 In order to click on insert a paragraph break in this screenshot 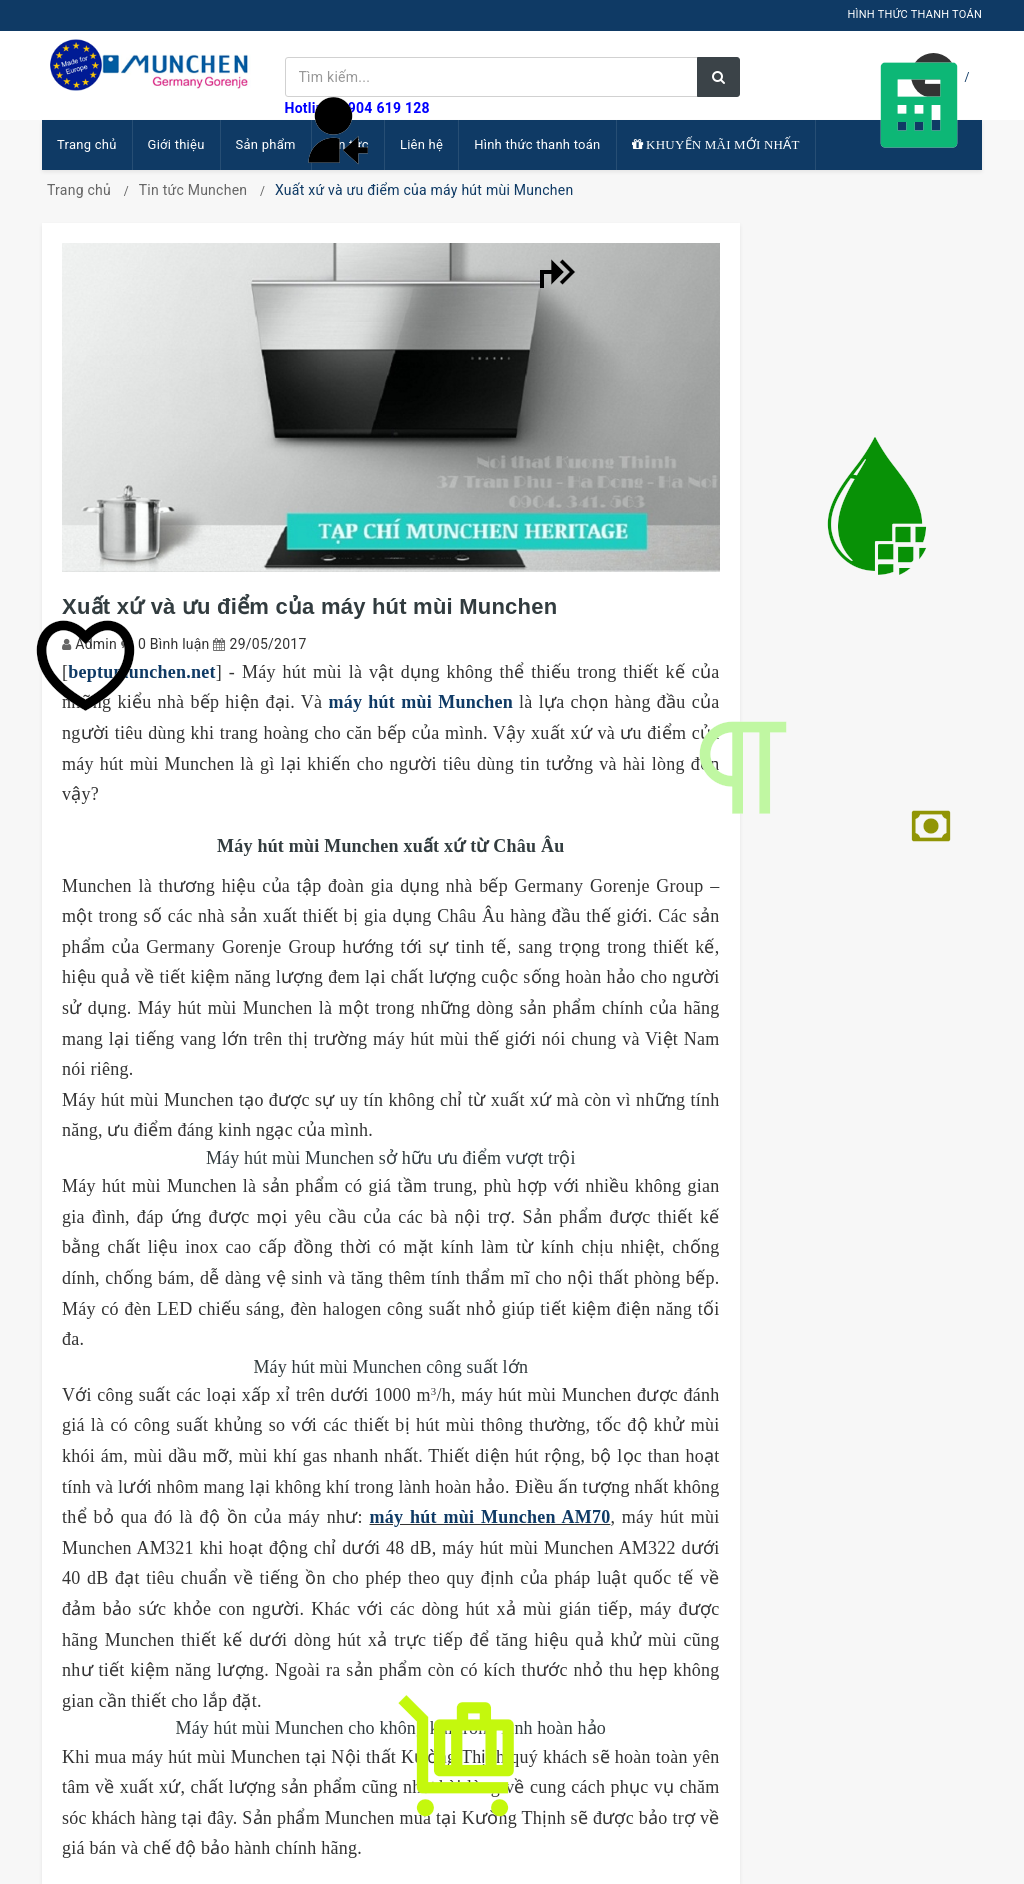, I will do `click(743, 765)`.